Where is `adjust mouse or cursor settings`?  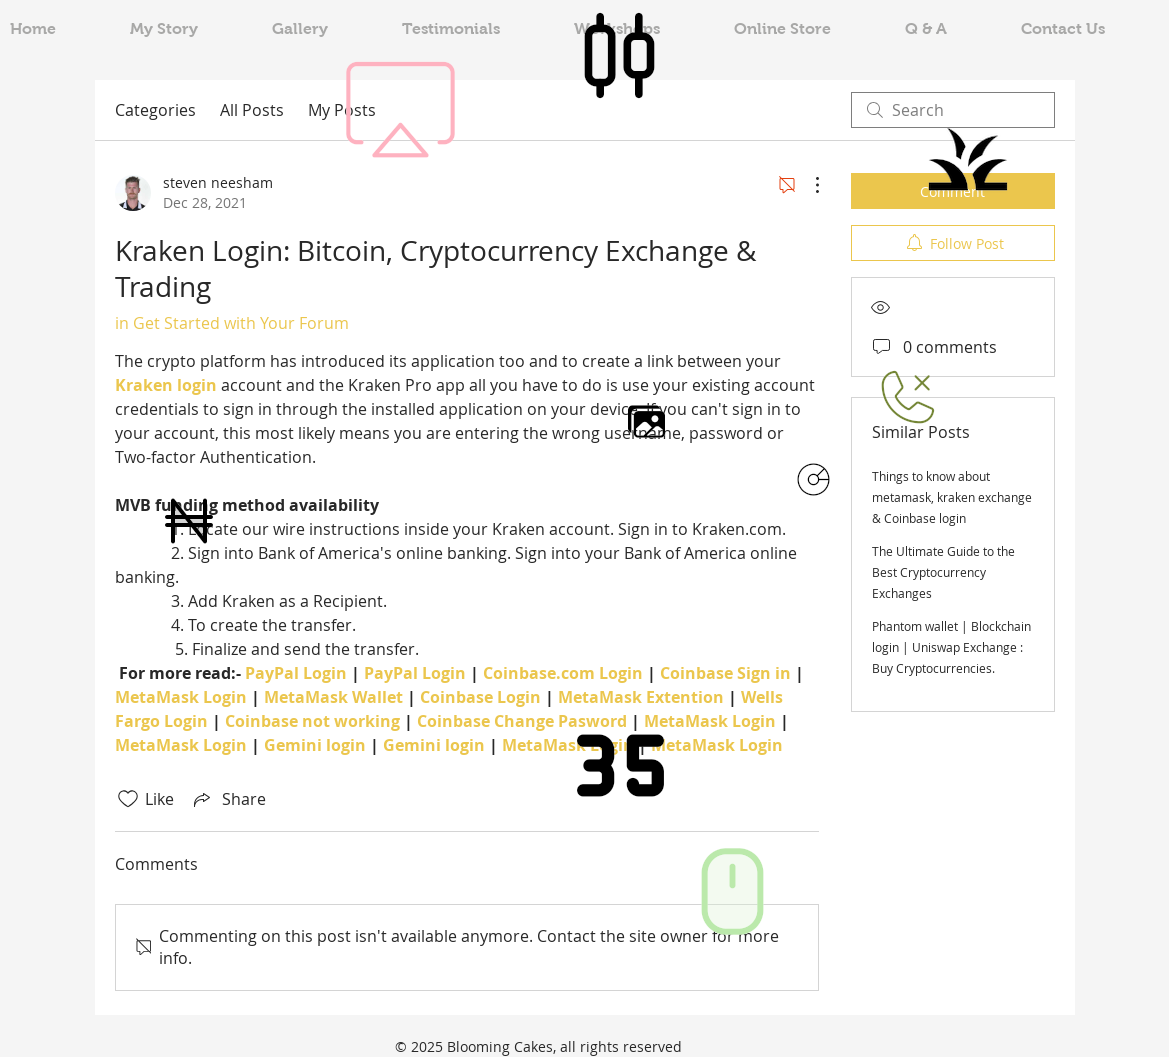 adjust mouse or cursor settings is located at coordinates (732, 891).